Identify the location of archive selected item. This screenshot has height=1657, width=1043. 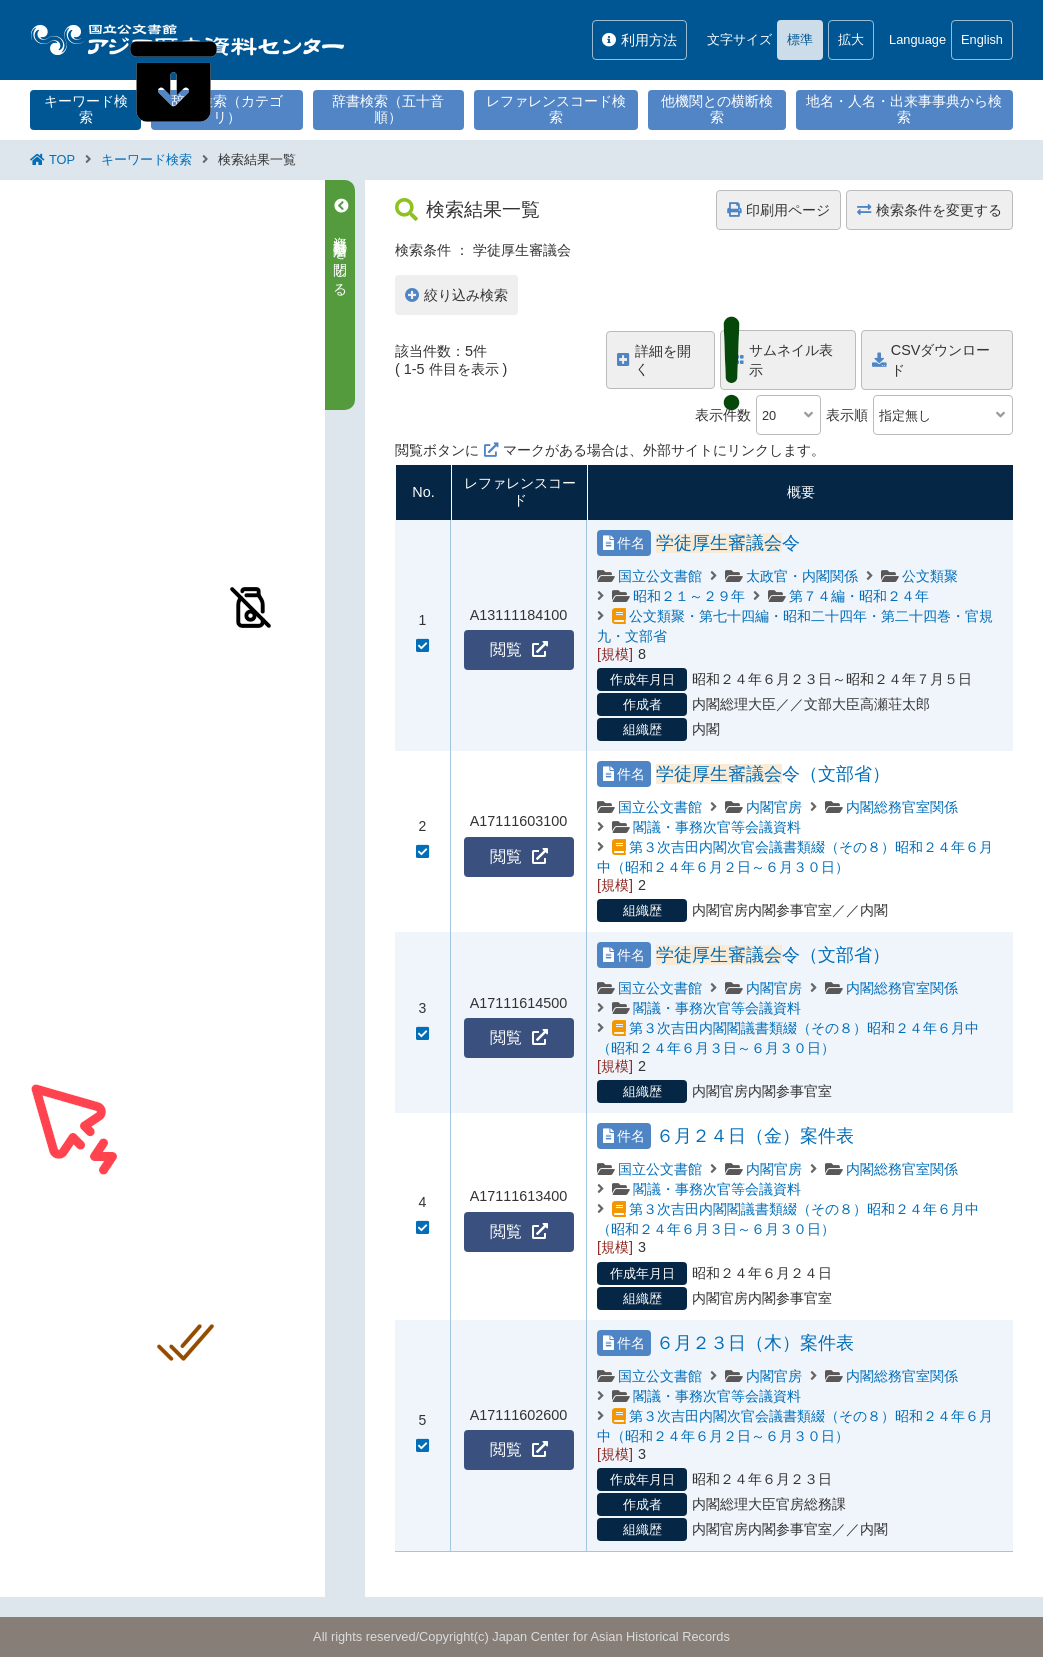
(173, 81).